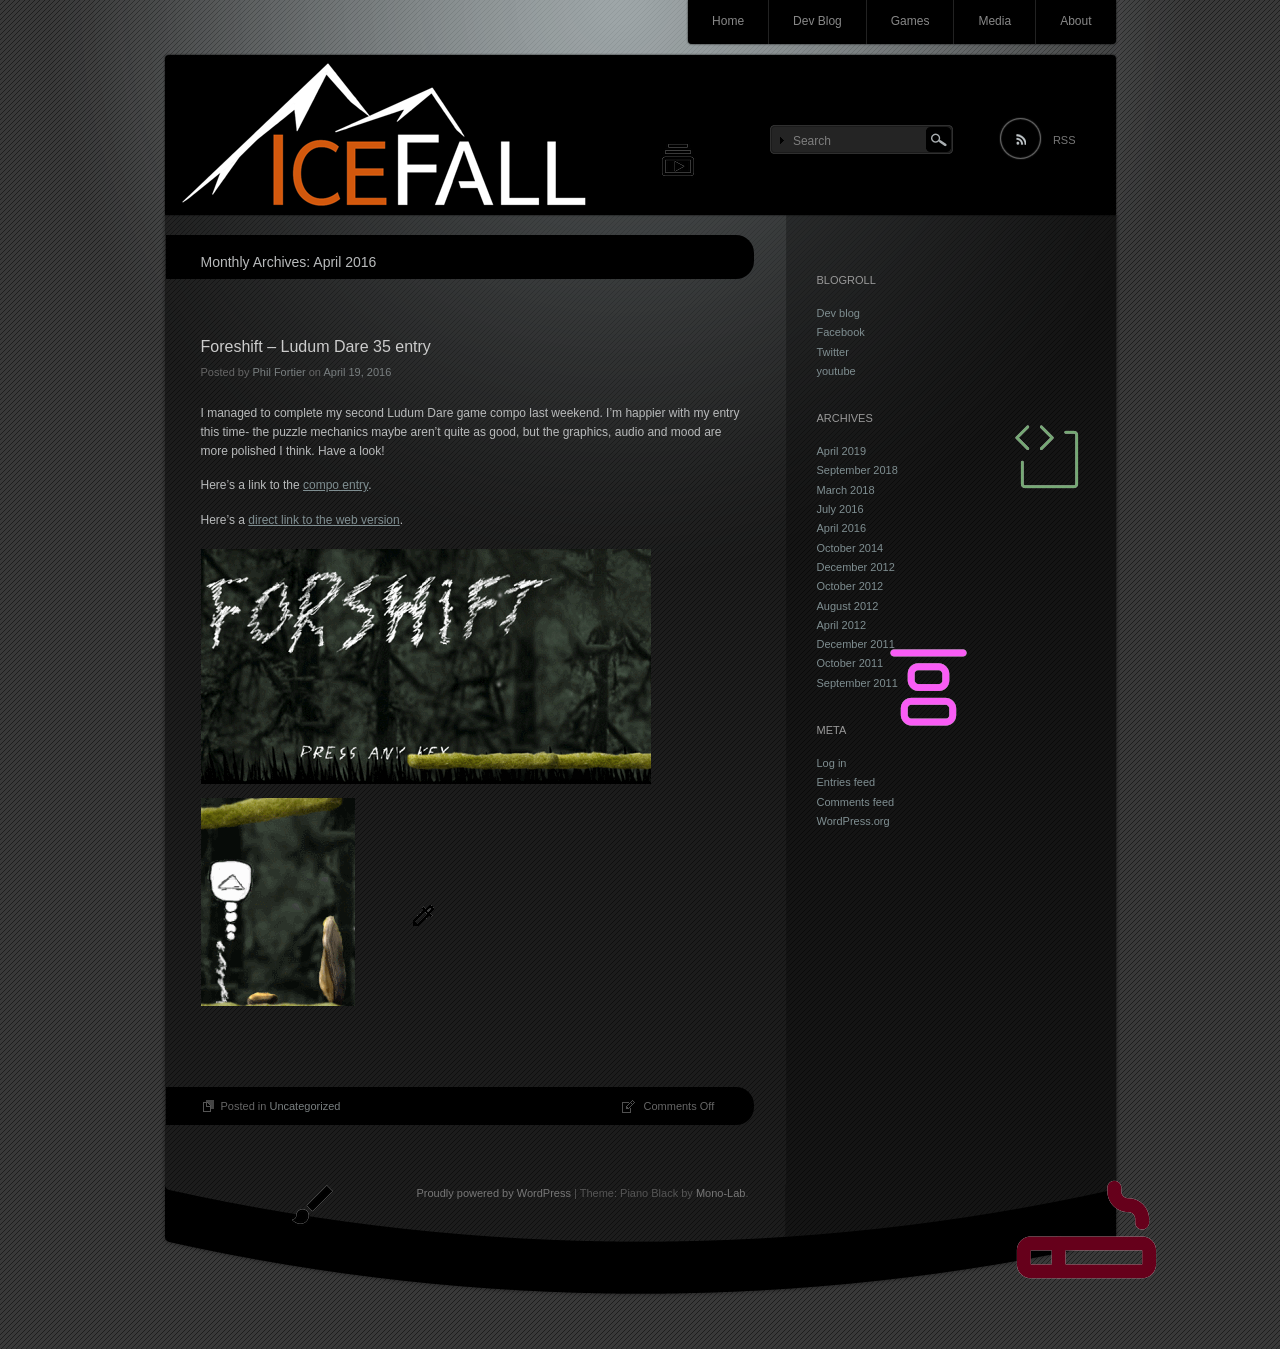  What do you see at coordinates (423, 915) in the screenshot?
I see `pick a color from the canvas` at bounding box center [423, 915].